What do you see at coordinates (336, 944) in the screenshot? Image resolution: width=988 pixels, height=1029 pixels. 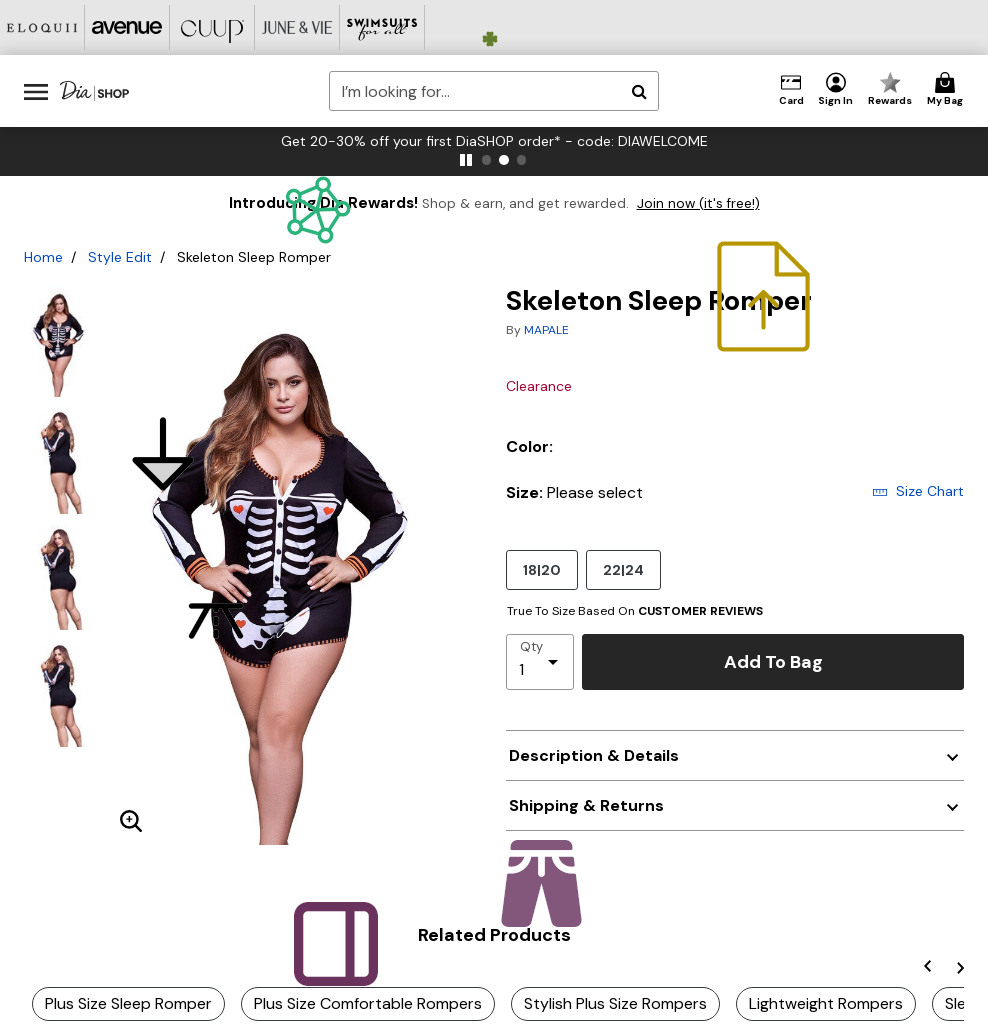 I see `toggle right sidebar panel` at bounding box center [336, 944].